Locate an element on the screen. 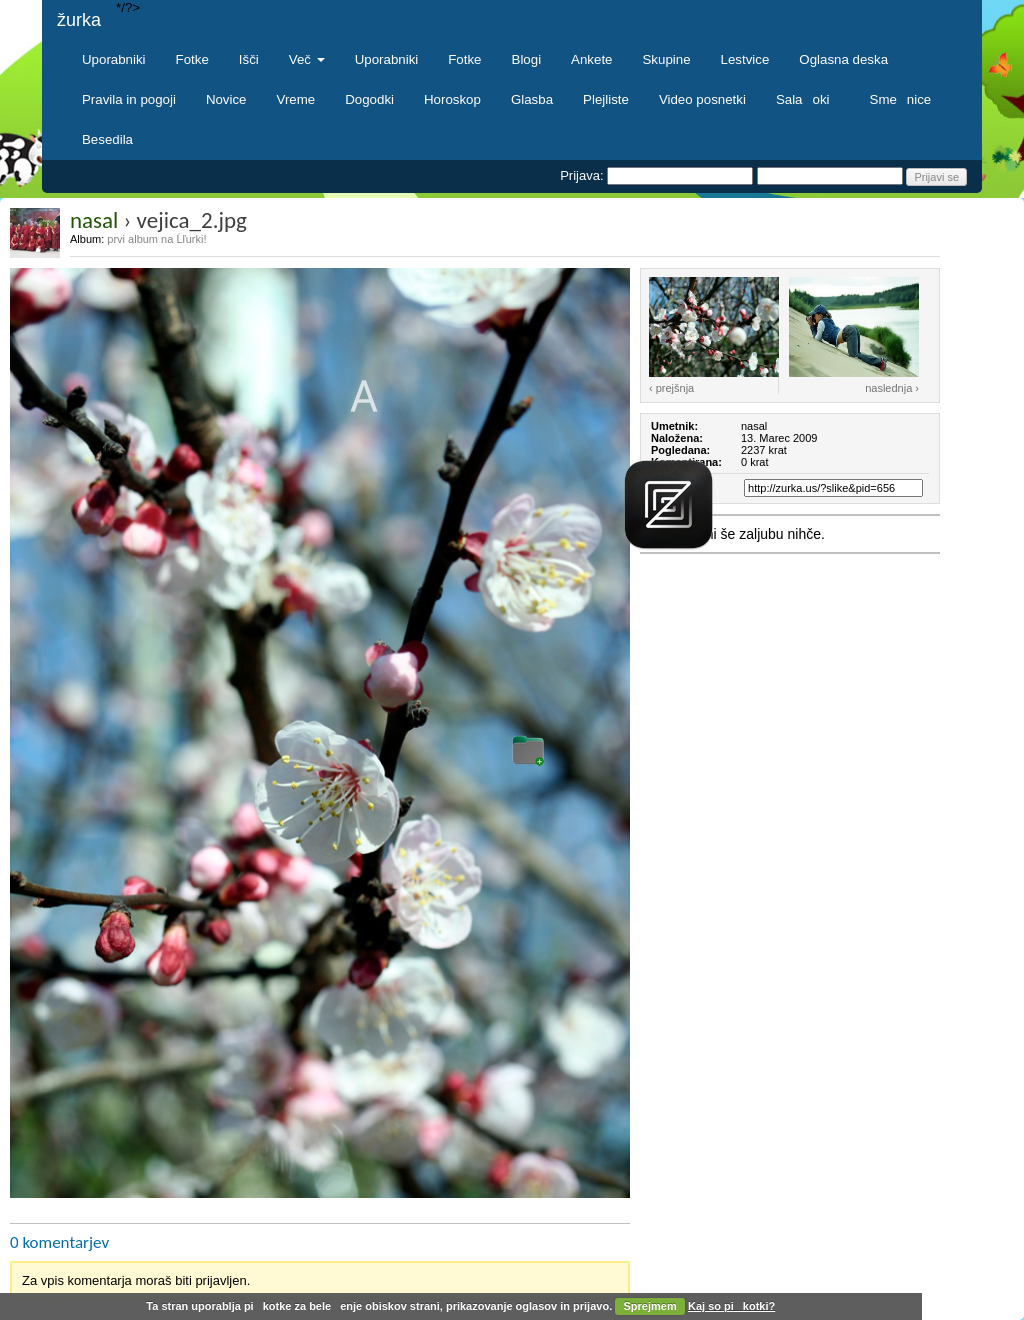 The width and height of the screenshot is (1024, 1320). access the font library is located at coordinates (364, 396).